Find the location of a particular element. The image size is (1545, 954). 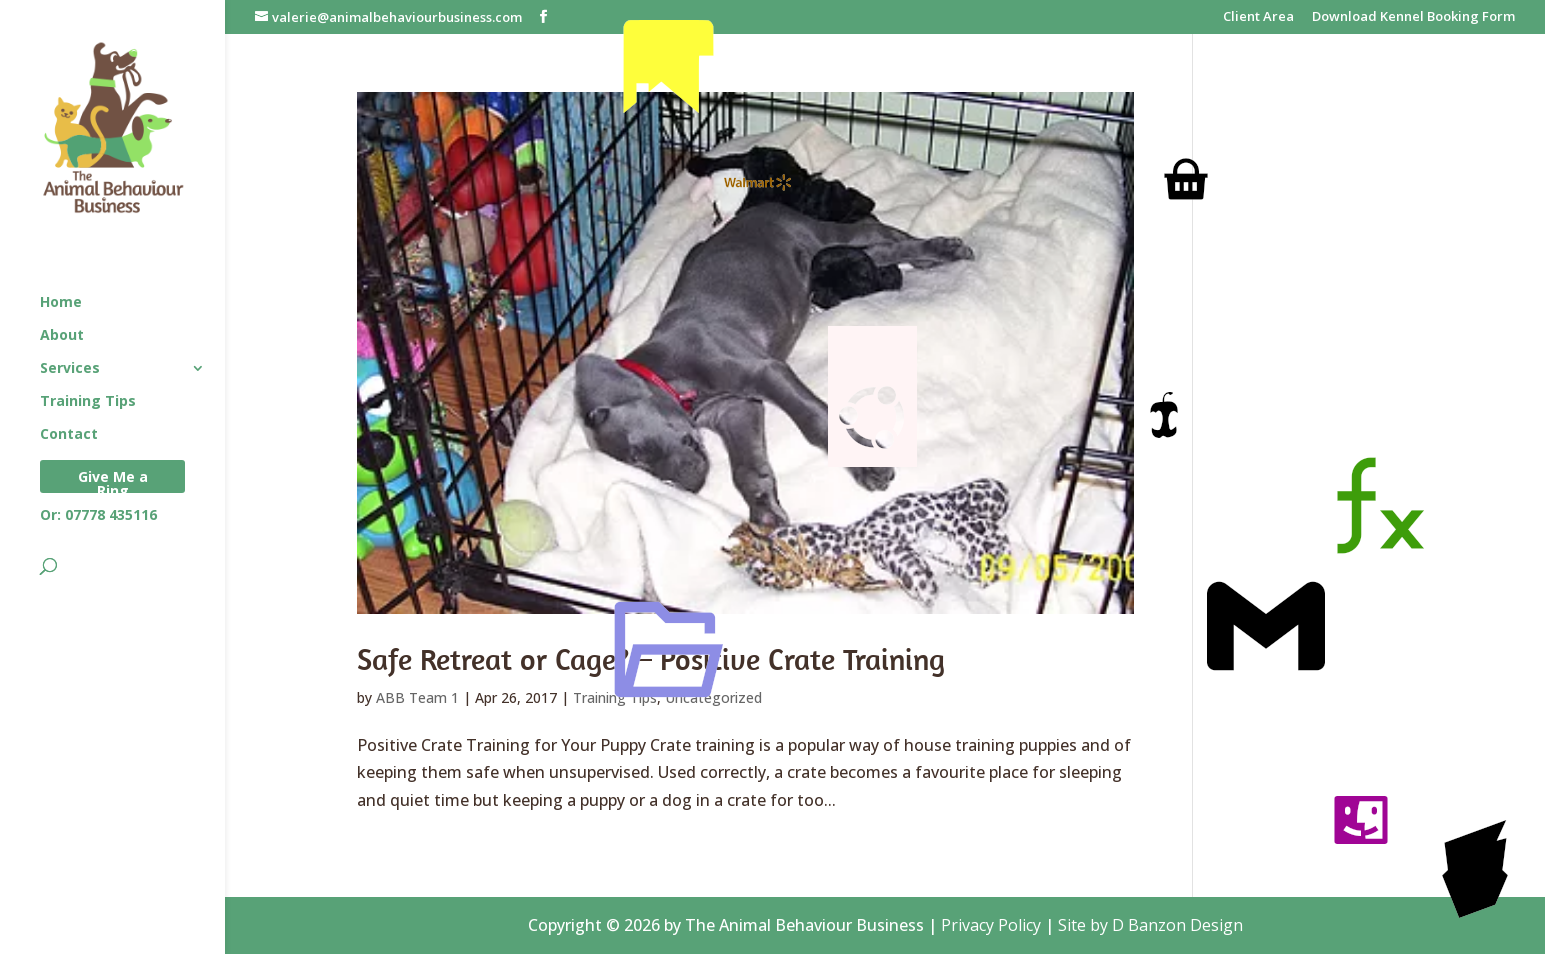

nf-core bioinformatics workflow community logo is located at coordinates (1164, 415).